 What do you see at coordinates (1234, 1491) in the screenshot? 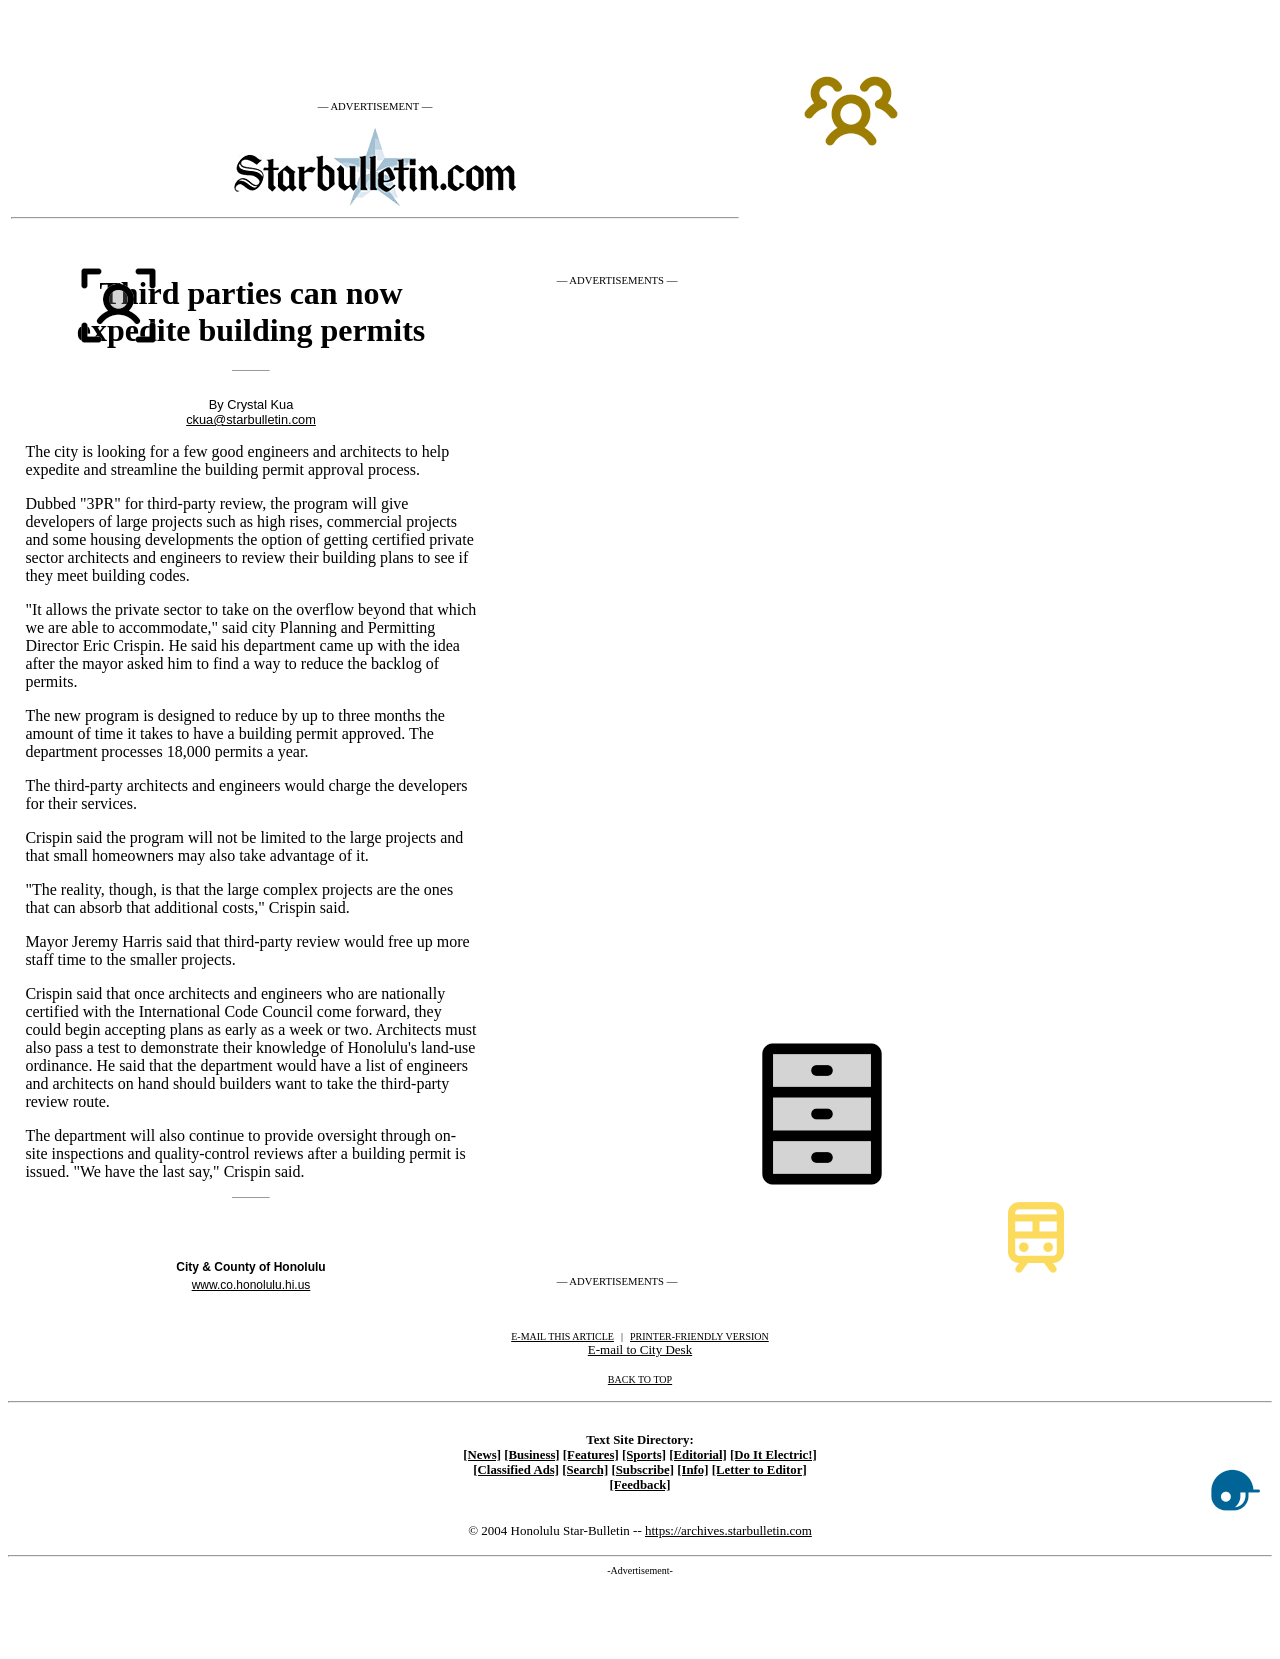
I see `view baseball or sports equipment` at bounding box center [1234, 1491].